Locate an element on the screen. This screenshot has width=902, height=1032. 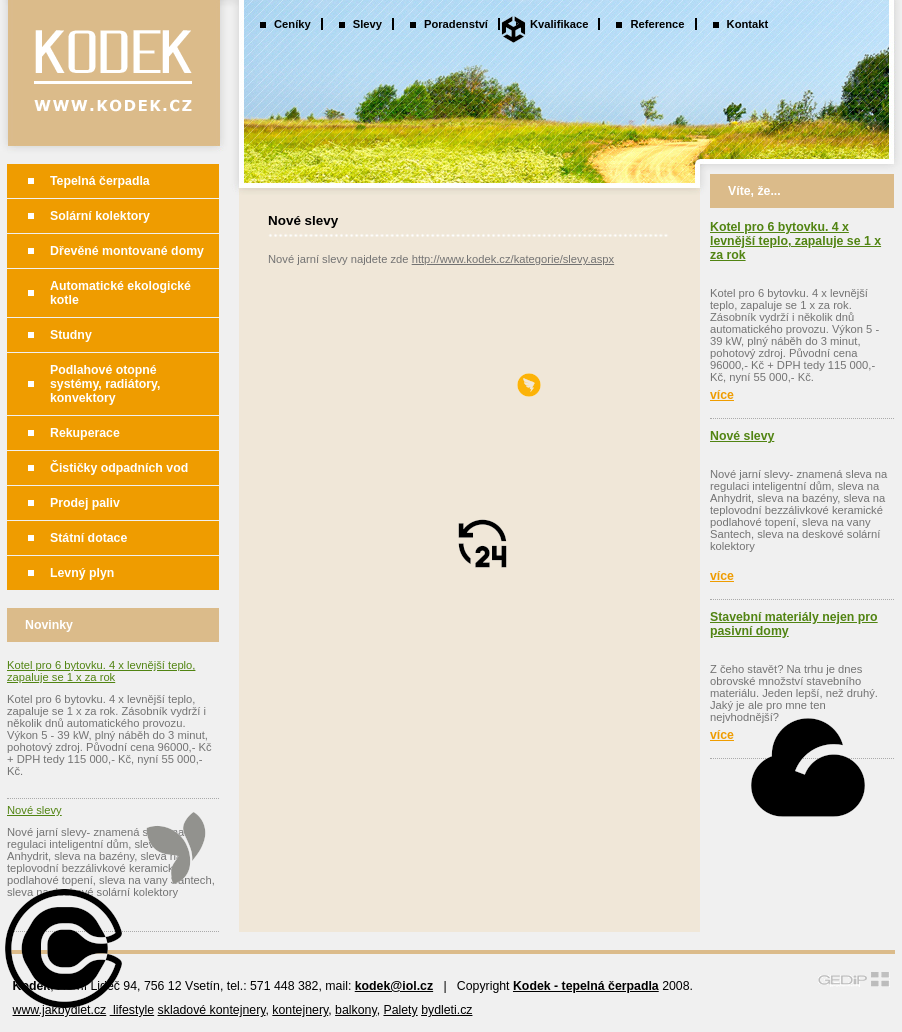
open Calendly scheduling app is located at coordinates (63, 948).